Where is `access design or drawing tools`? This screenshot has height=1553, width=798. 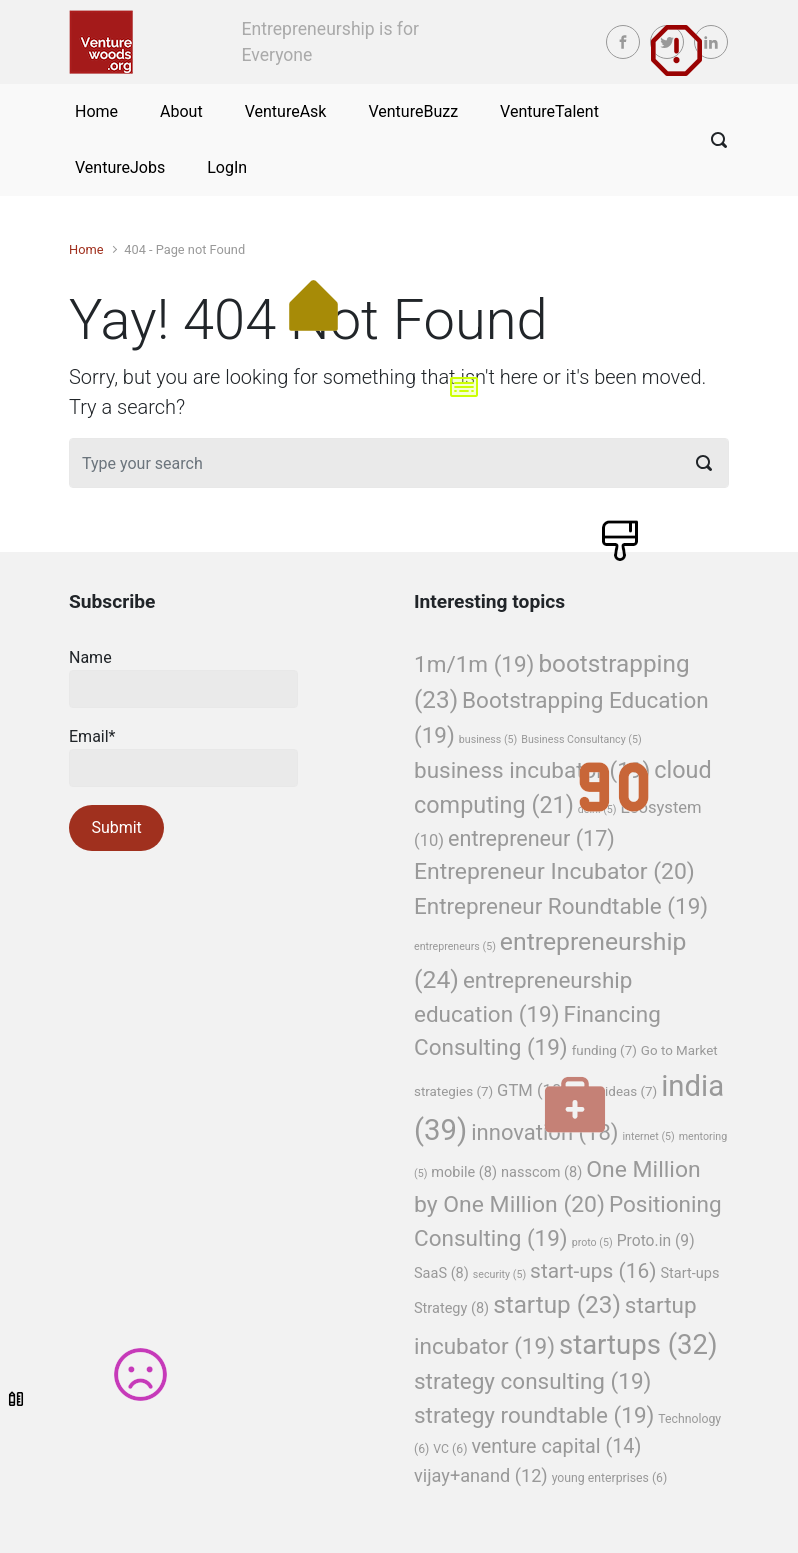
access design or drawing tools is located at coordinates (16, 1399).